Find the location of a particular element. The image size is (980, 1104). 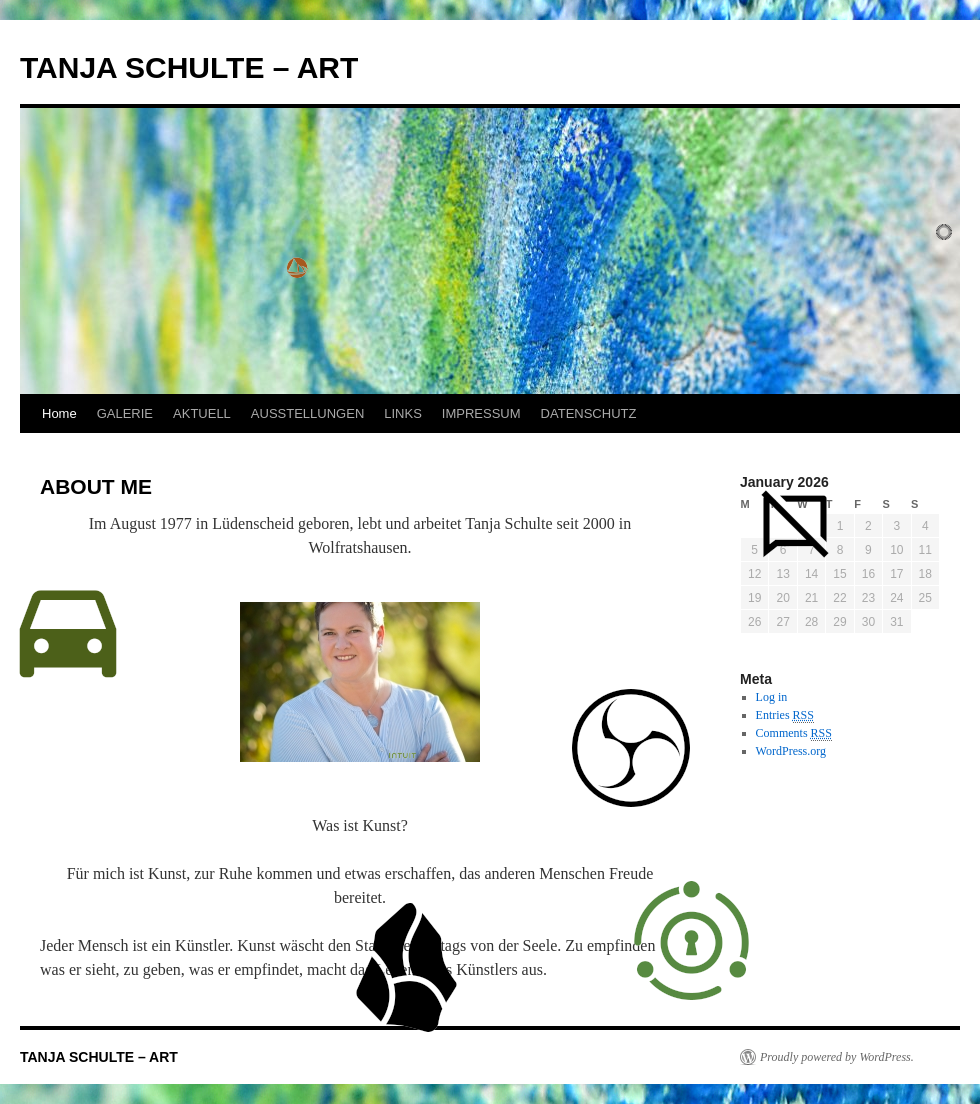

intuit company logo is located at coordinates (402, 755).